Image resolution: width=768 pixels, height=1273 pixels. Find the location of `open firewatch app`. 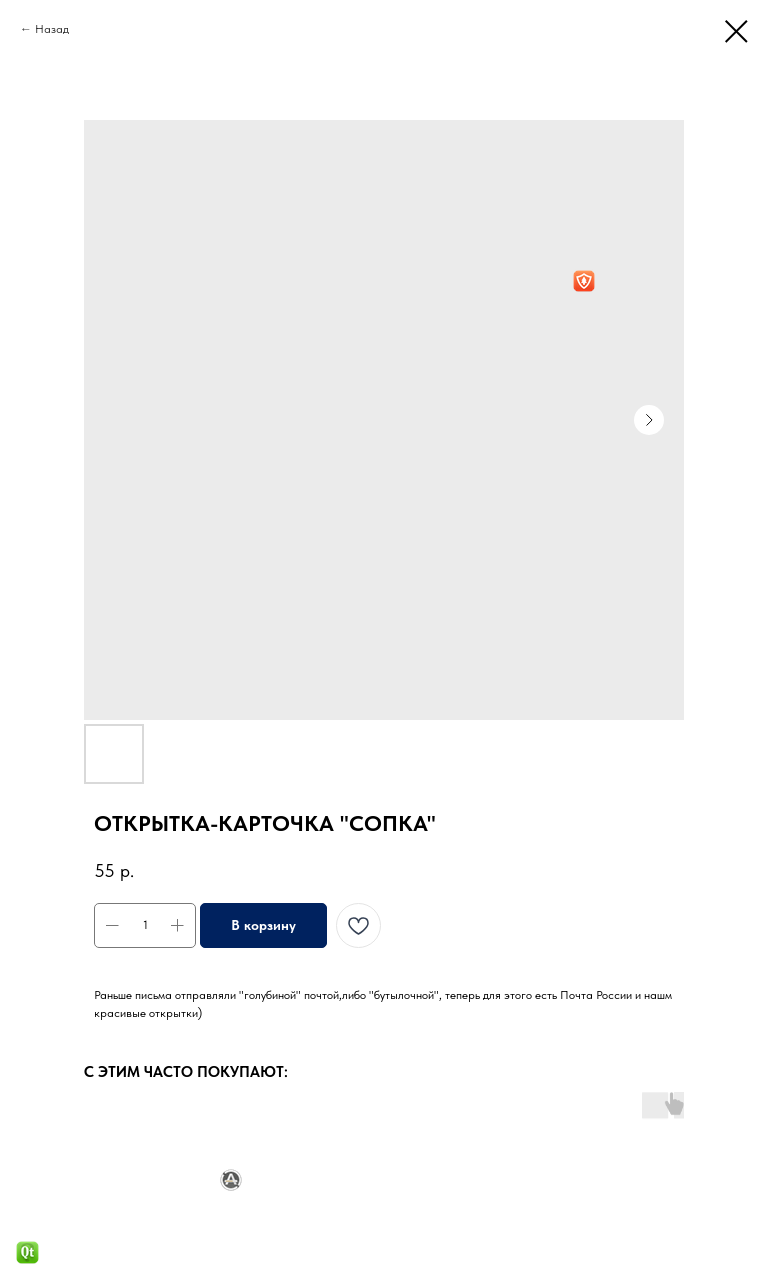

open firewatch app is located at coordinates (584, 281).